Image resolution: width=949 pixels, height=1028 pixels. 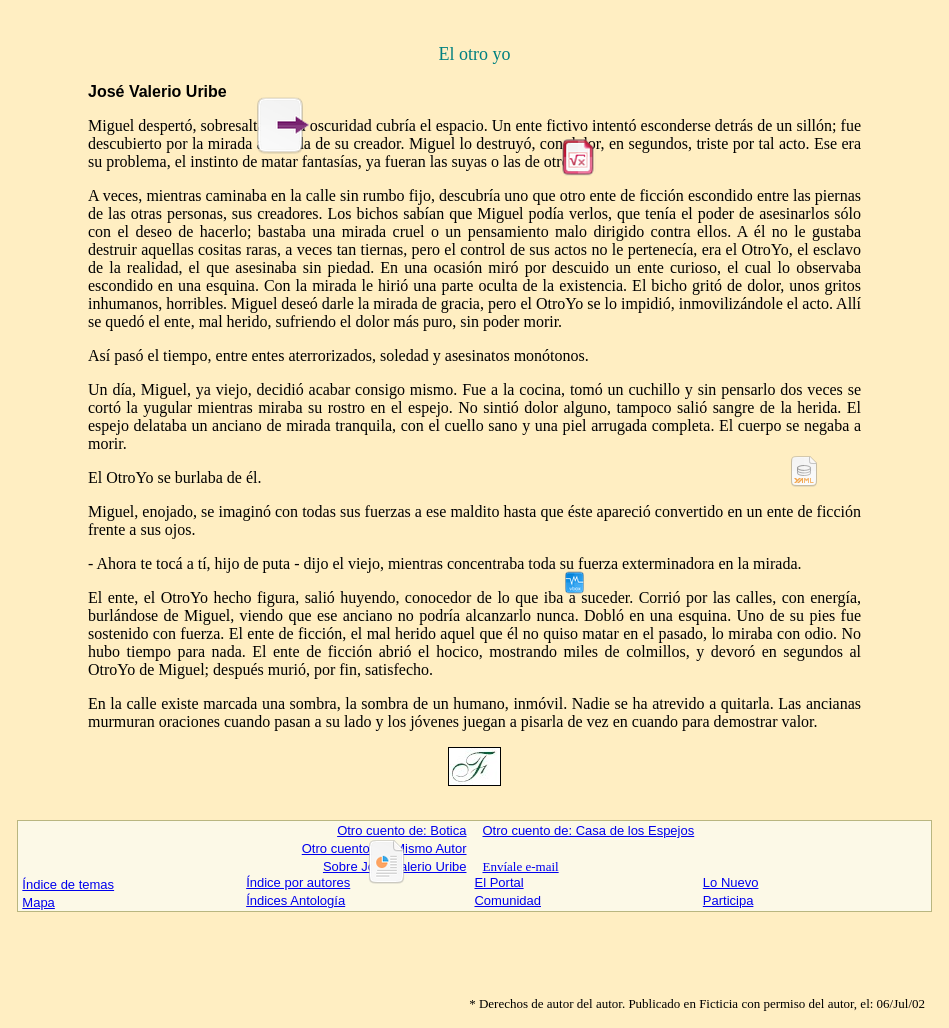 What do you see at coordinates (804, 471) in the screenshot?
I see `a yaml configuration file` at bounding box center [804, 471].